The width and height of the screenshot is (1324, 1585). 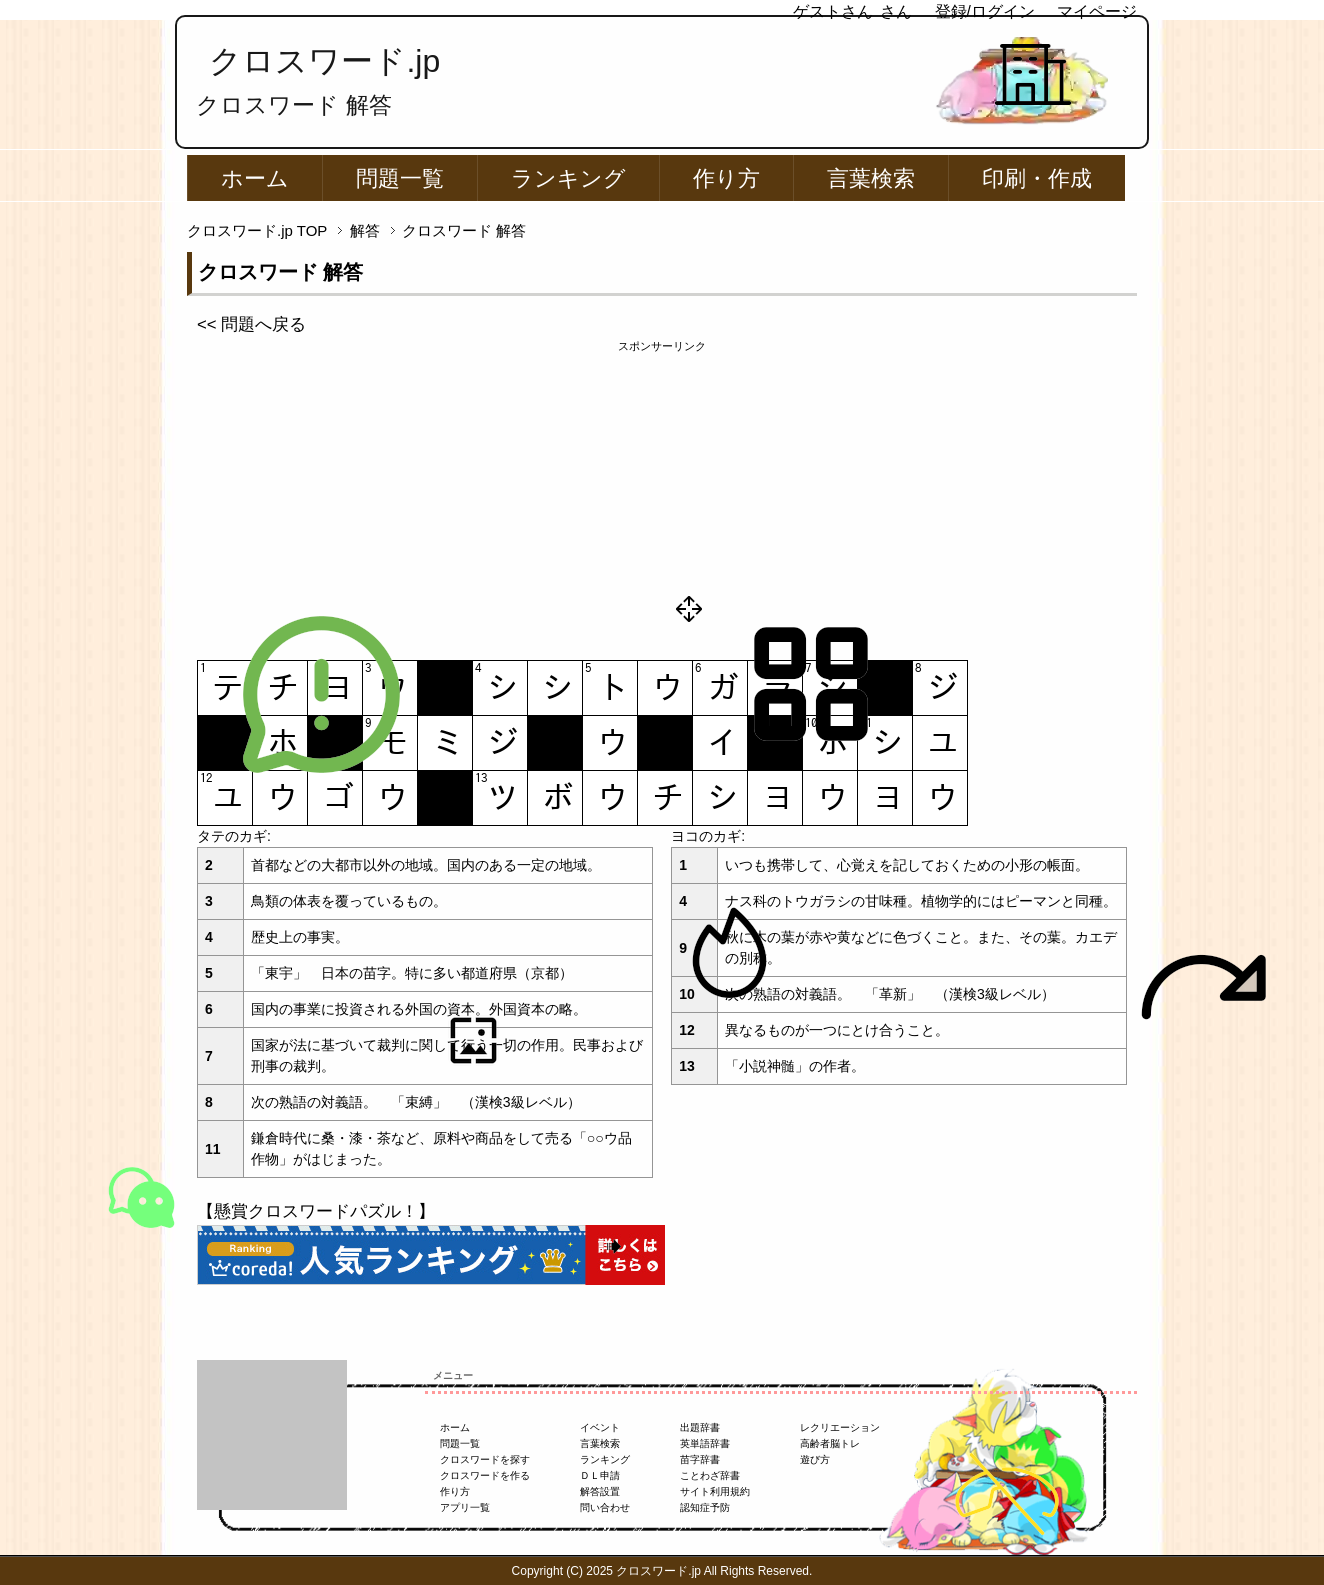 I want to click on move or reposition an element, so click(x=689, y=610).